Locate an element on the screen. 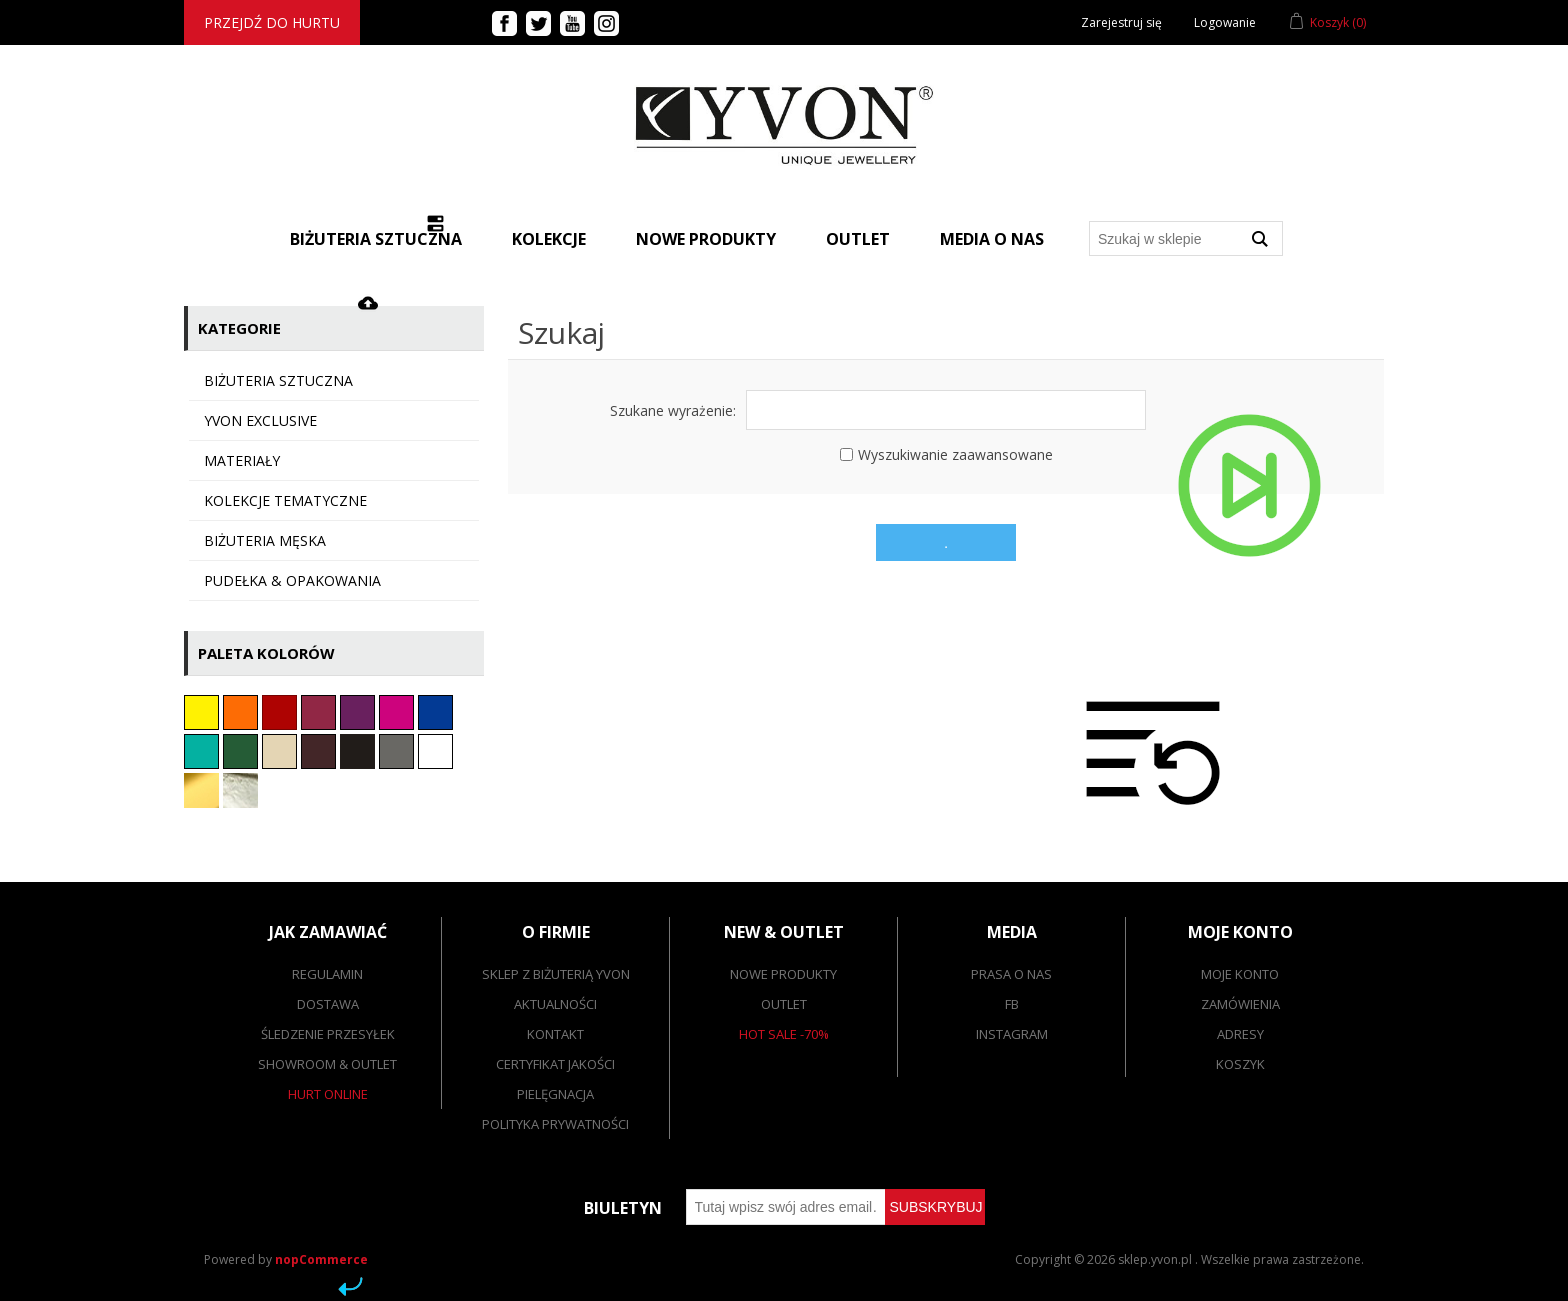 This screenshot has height=1301, width=1568. reply to a message is located at coordinates (350, 1286).